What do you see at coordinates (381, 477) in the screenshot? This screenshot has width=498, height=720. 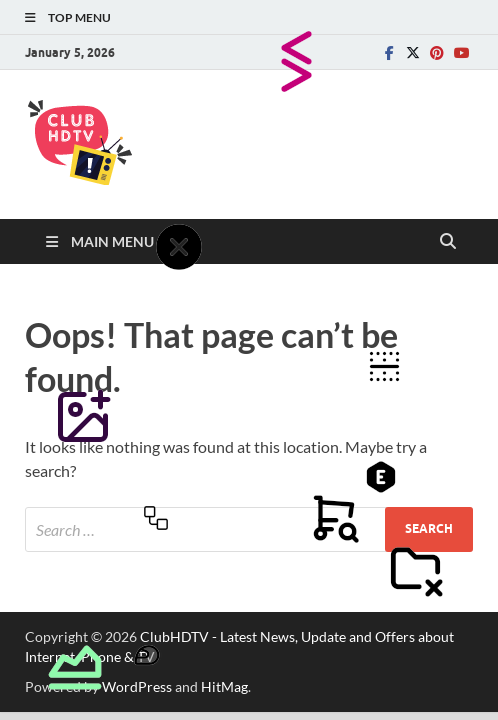 I see `app icon for a service or brand starting with "E"` at bounding box center [381, 477].